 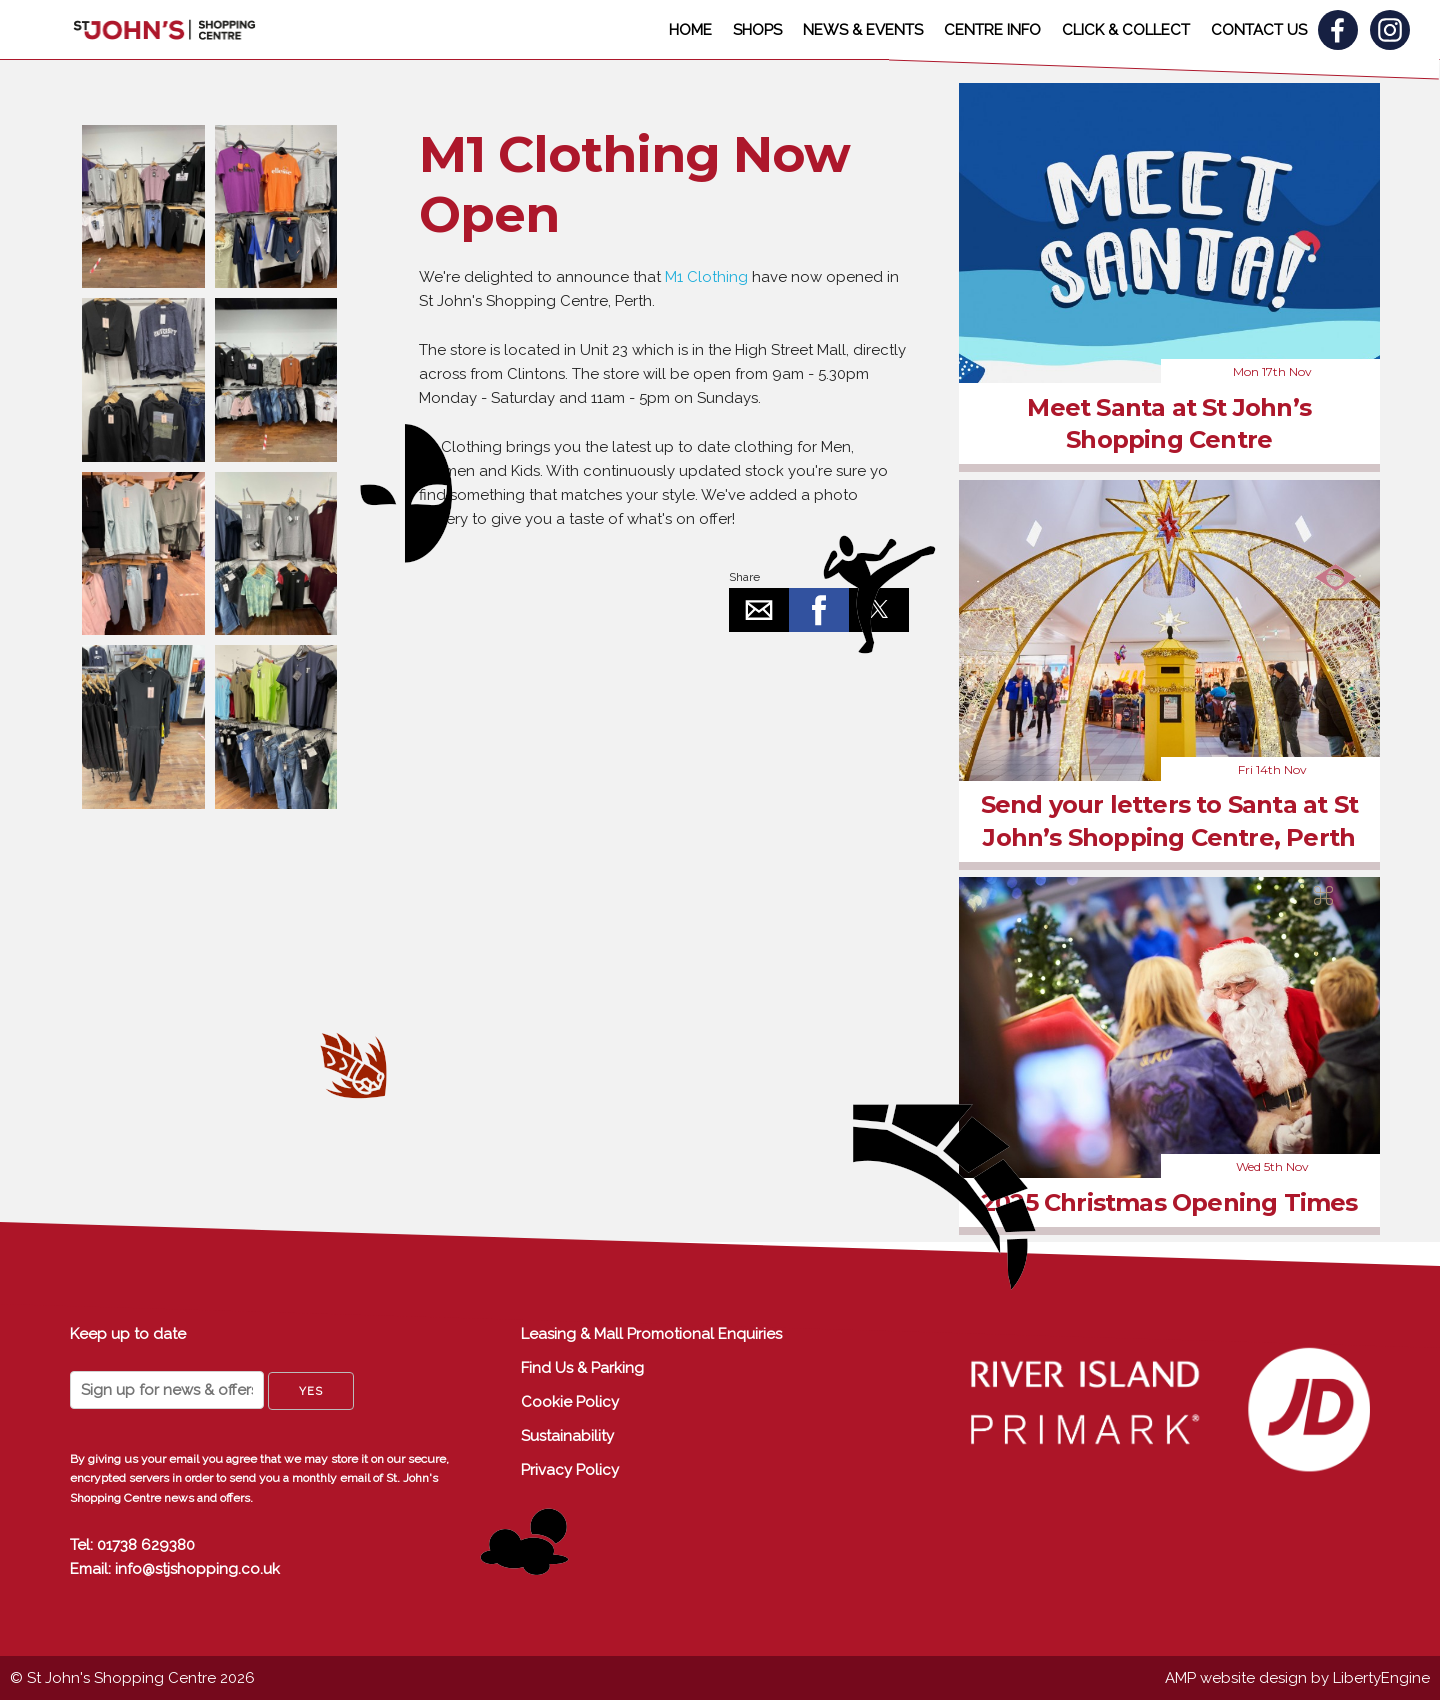 I want to click on command key modifier (mac keyboard shortcut), so click(x=1323, y=895).